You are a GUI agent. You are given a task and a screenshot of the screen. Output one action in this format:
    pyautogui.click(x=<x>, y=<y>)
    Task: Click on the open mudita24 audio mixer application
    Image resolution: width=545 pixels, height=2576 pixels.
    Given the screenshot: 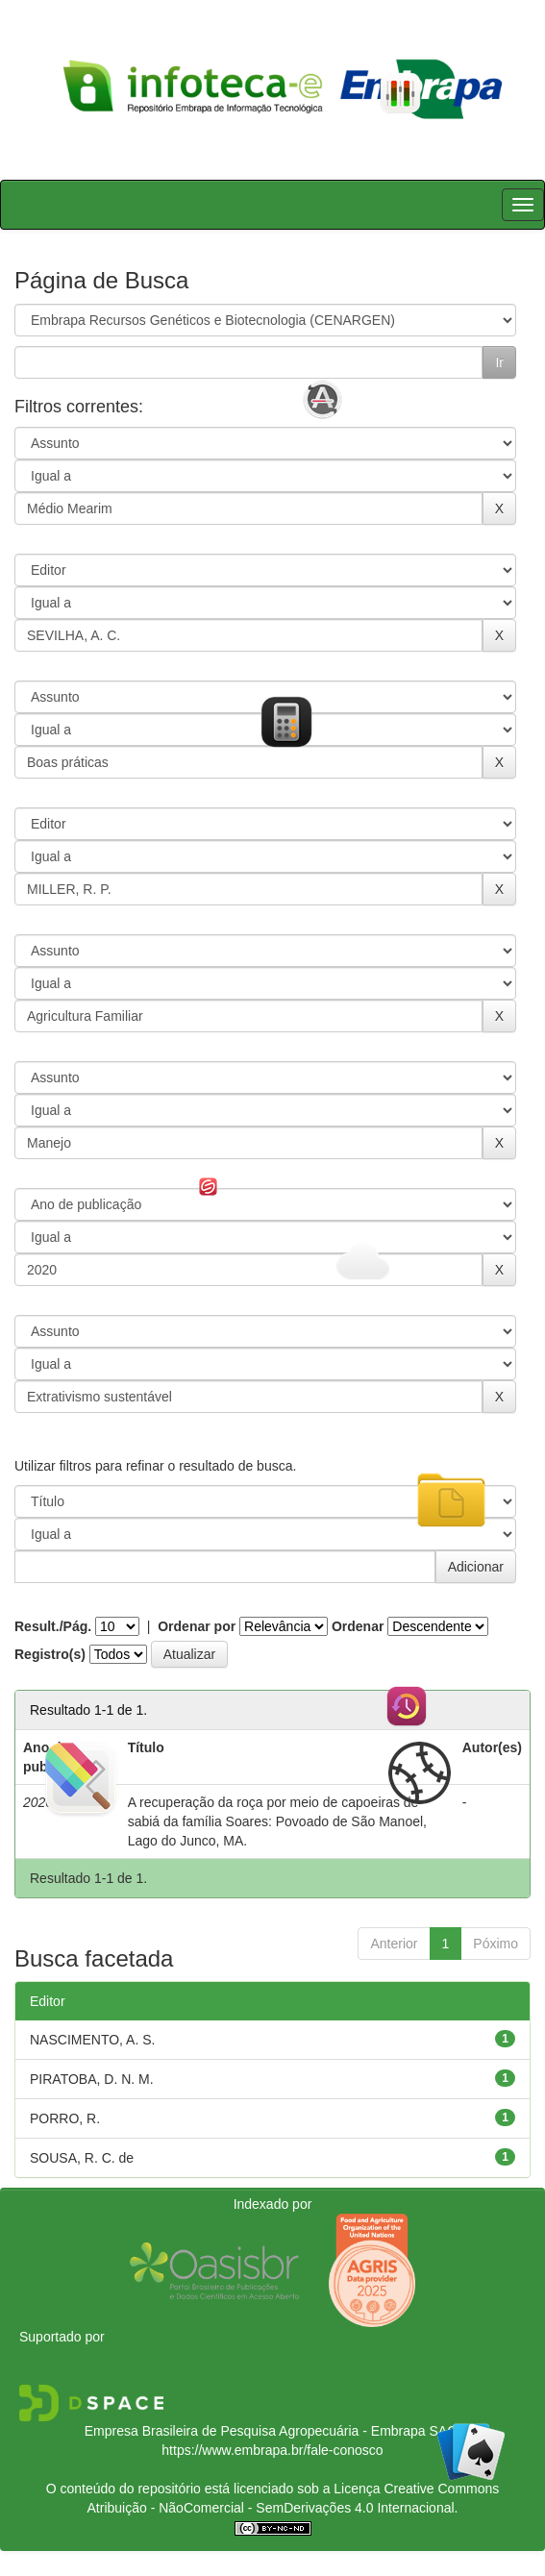 What is the action you would take?
    pyautogui.click(x=400, y=92)
    